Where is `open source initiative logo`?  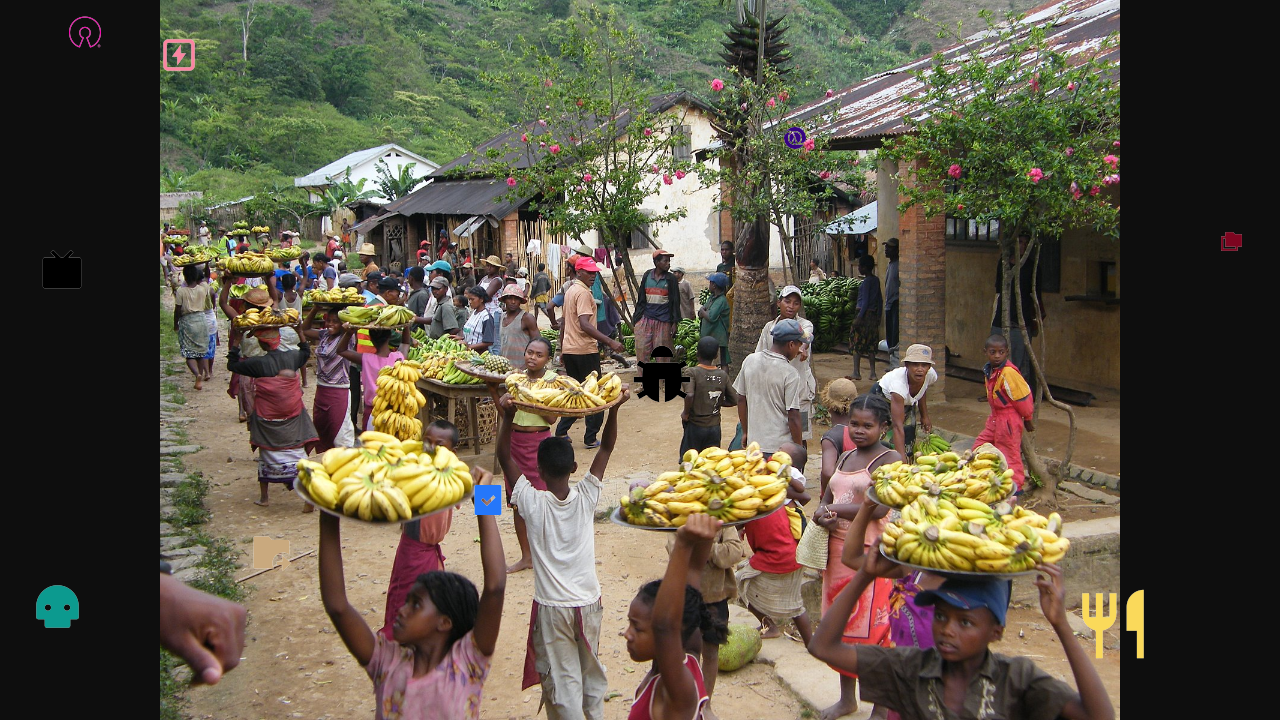
open source initiative logo is located at coordinates (85, 32).